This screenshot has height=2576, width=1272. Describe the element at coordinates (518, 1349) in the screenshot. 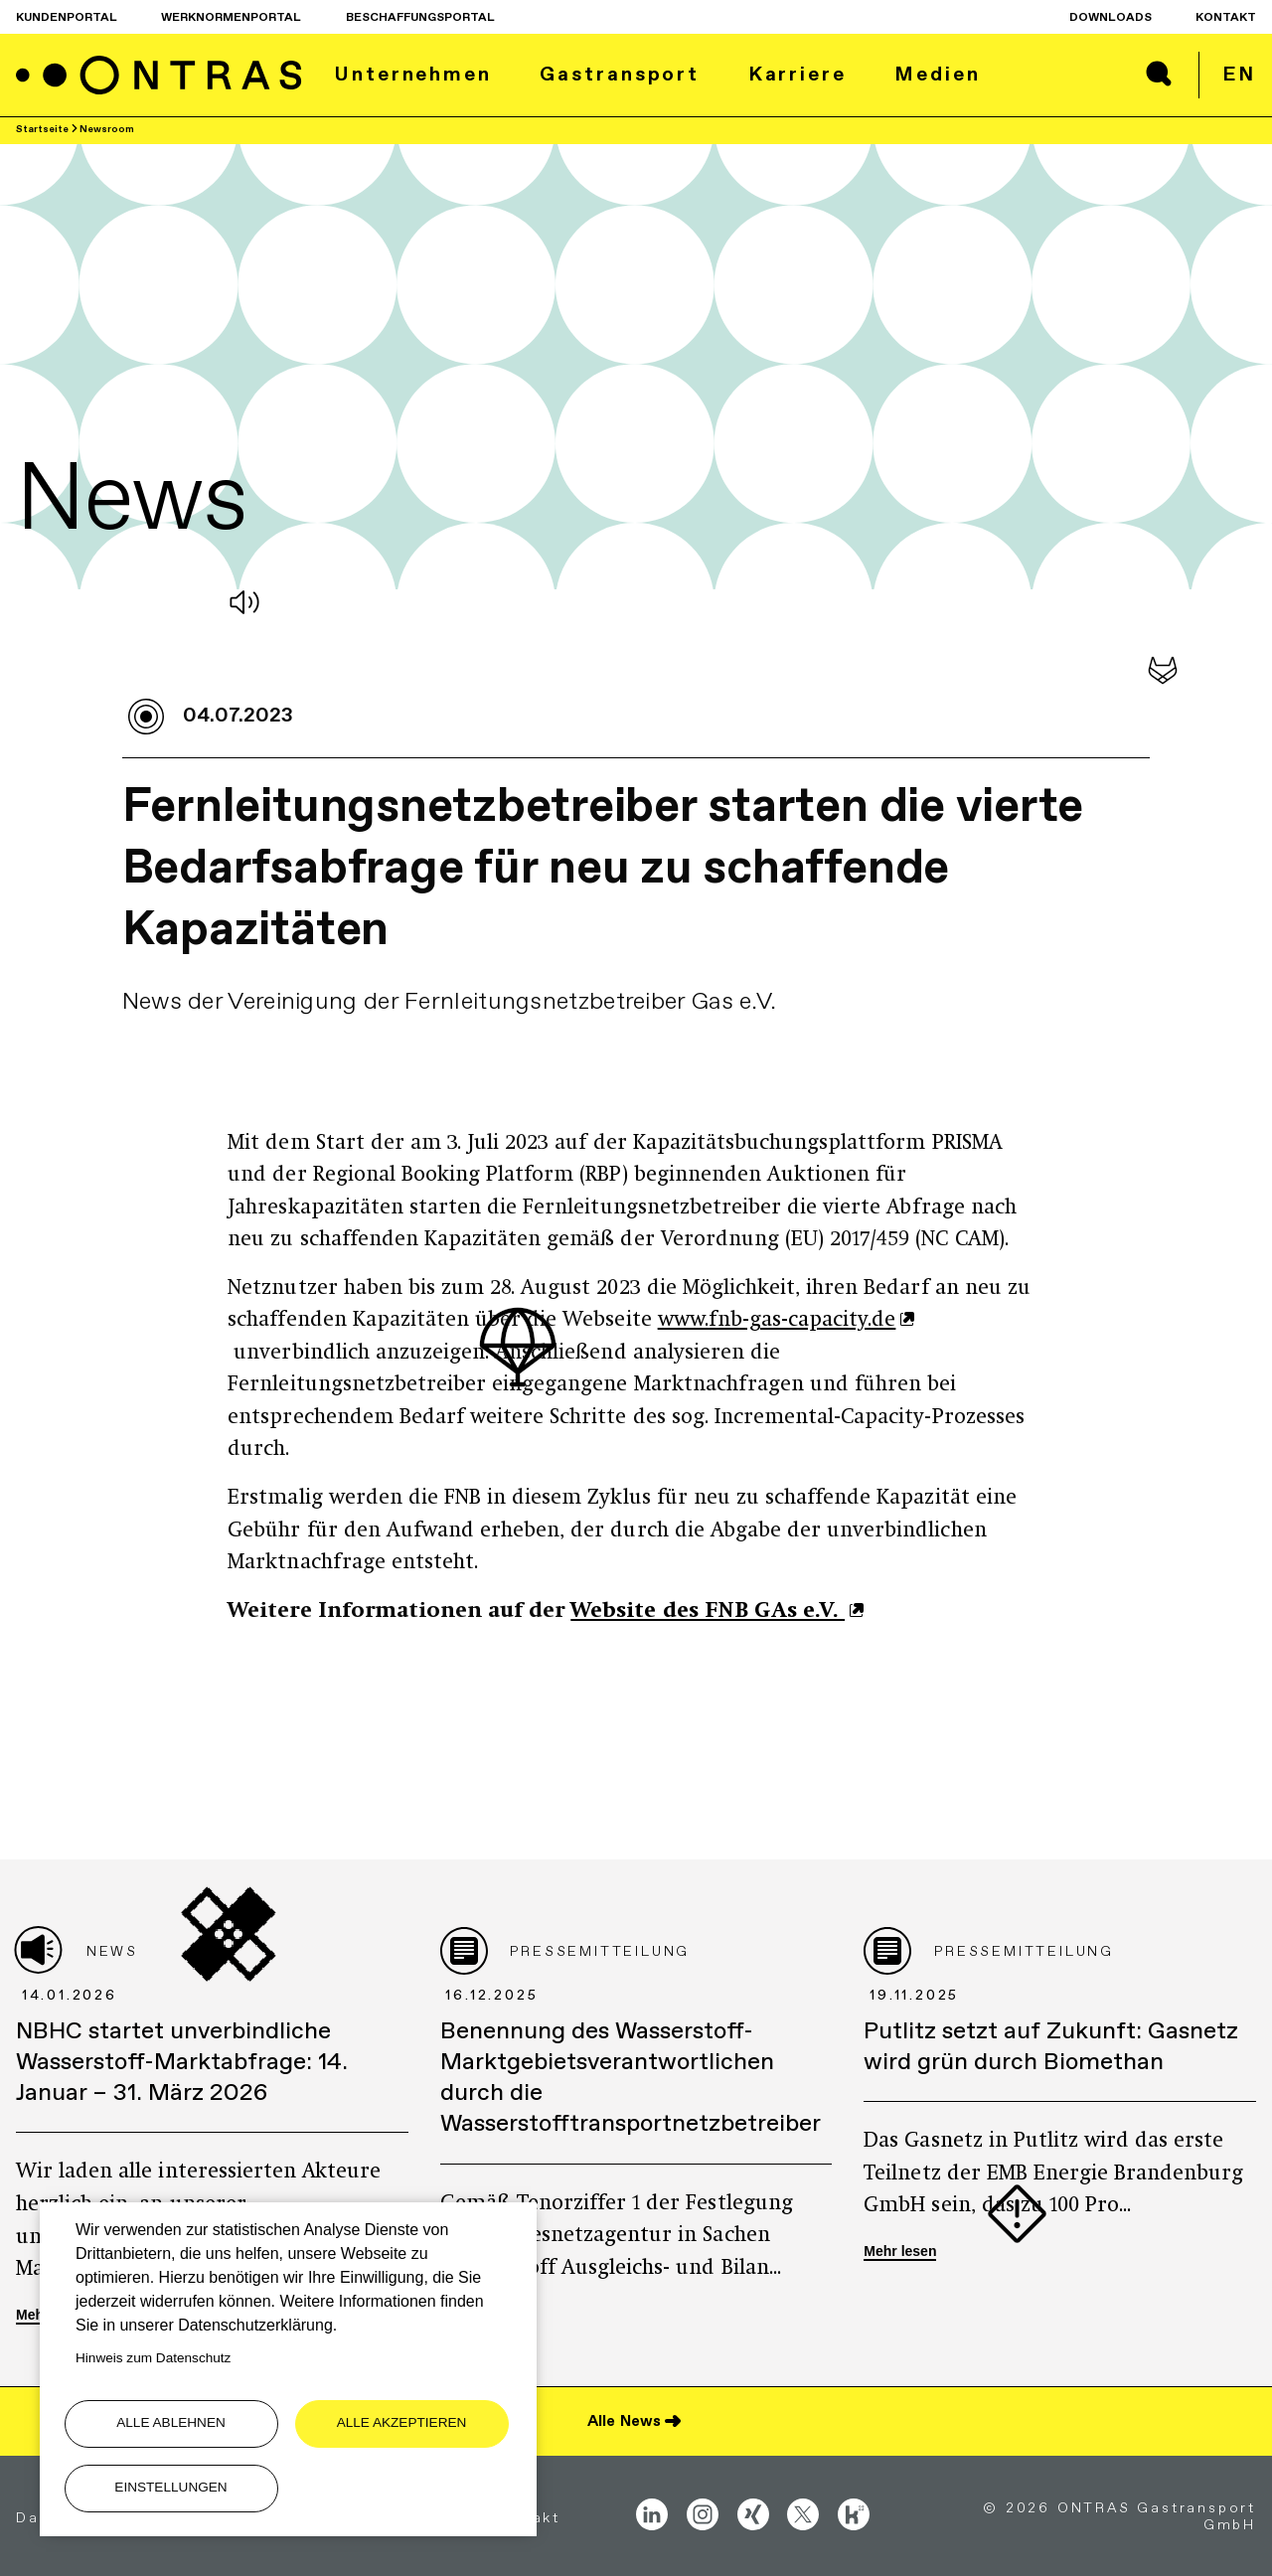

I see `access airdrop or file drop feature` at that location.